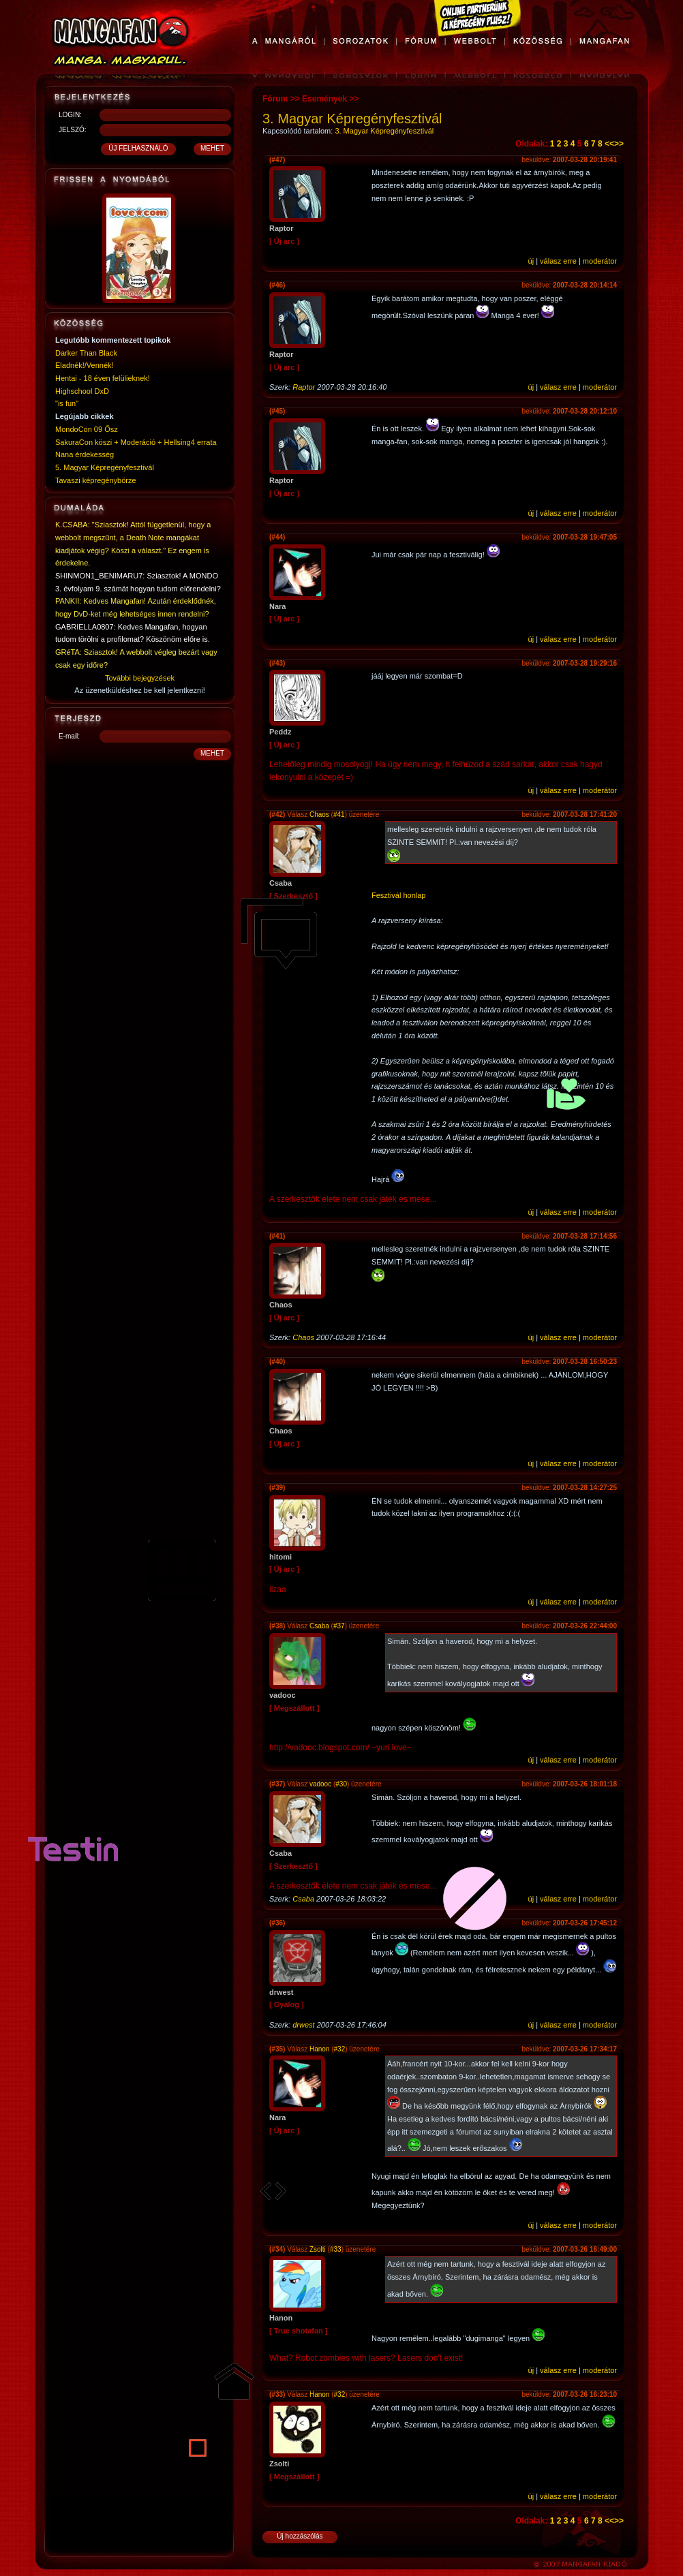  I want to click on navigate to home screen, so click(234, 2381).